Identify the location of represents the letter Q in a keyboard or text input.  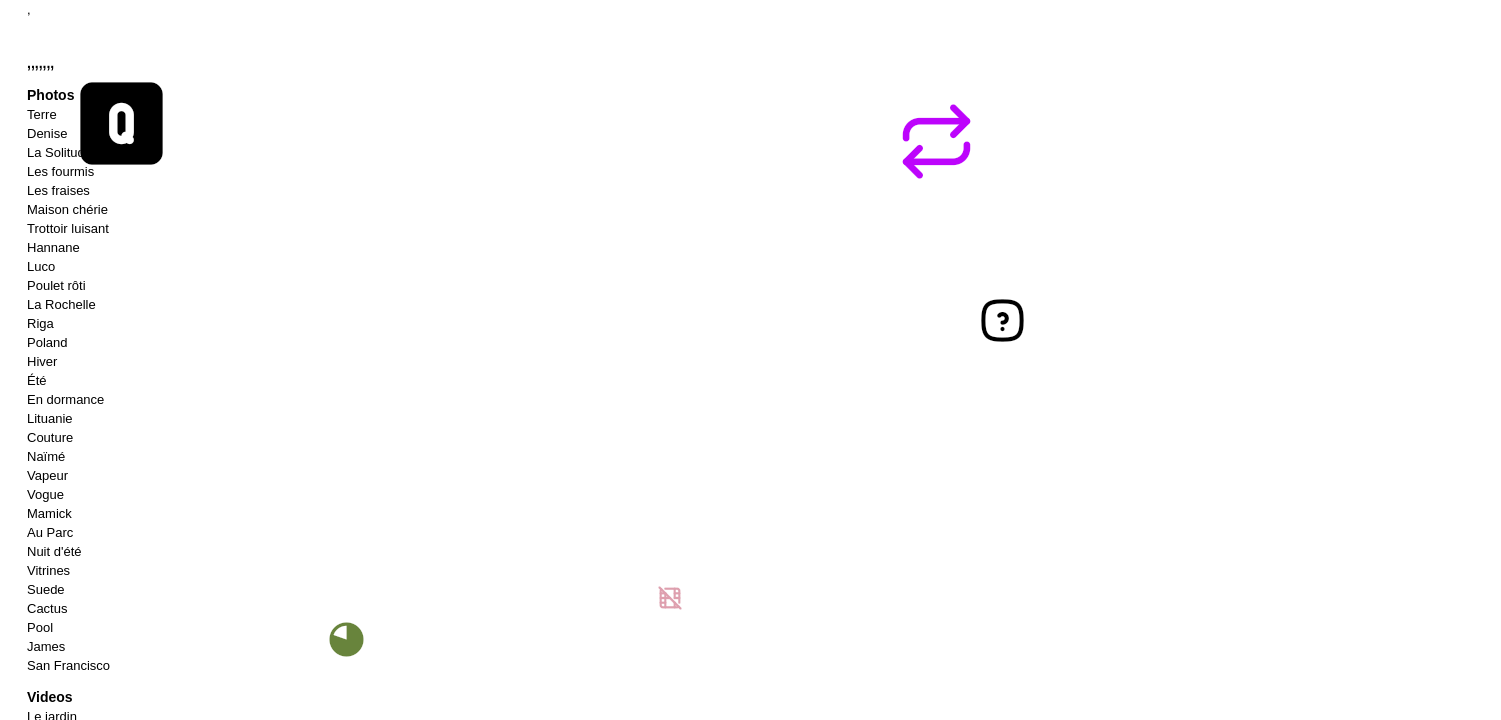
(121, 123).